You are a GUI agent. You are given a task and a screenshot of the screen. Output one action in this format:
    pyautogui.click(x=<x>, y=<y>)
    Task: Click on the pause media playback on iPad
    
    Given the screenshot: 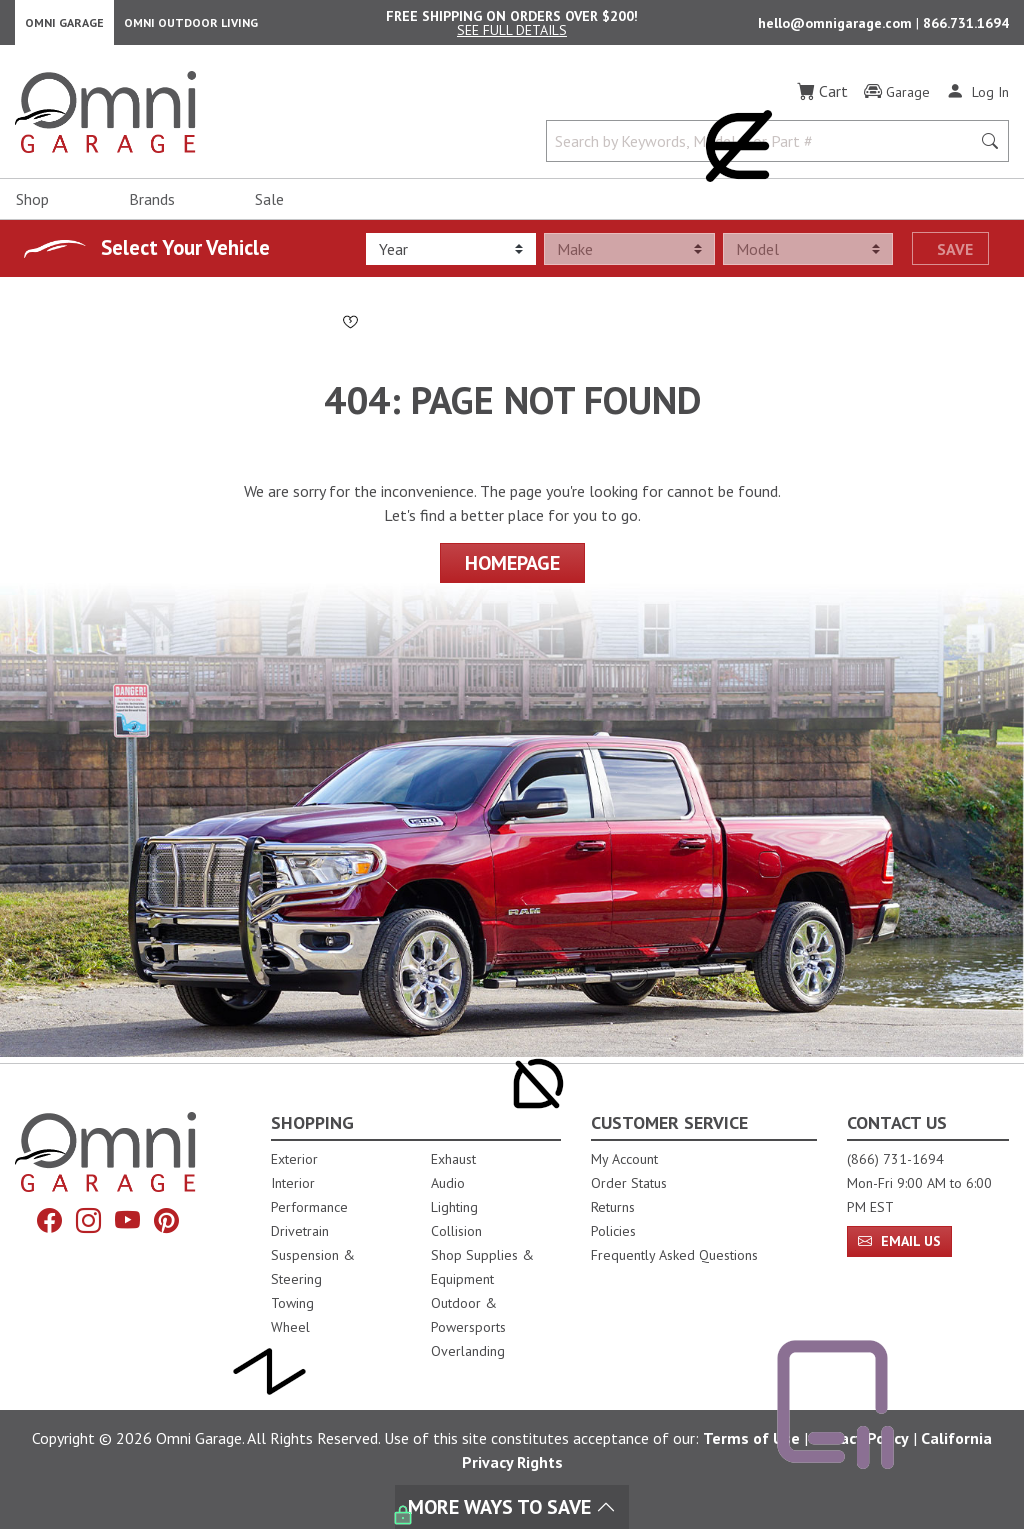 What is the action you would take?
    pyautogui.click(x=832, y=1401)
    